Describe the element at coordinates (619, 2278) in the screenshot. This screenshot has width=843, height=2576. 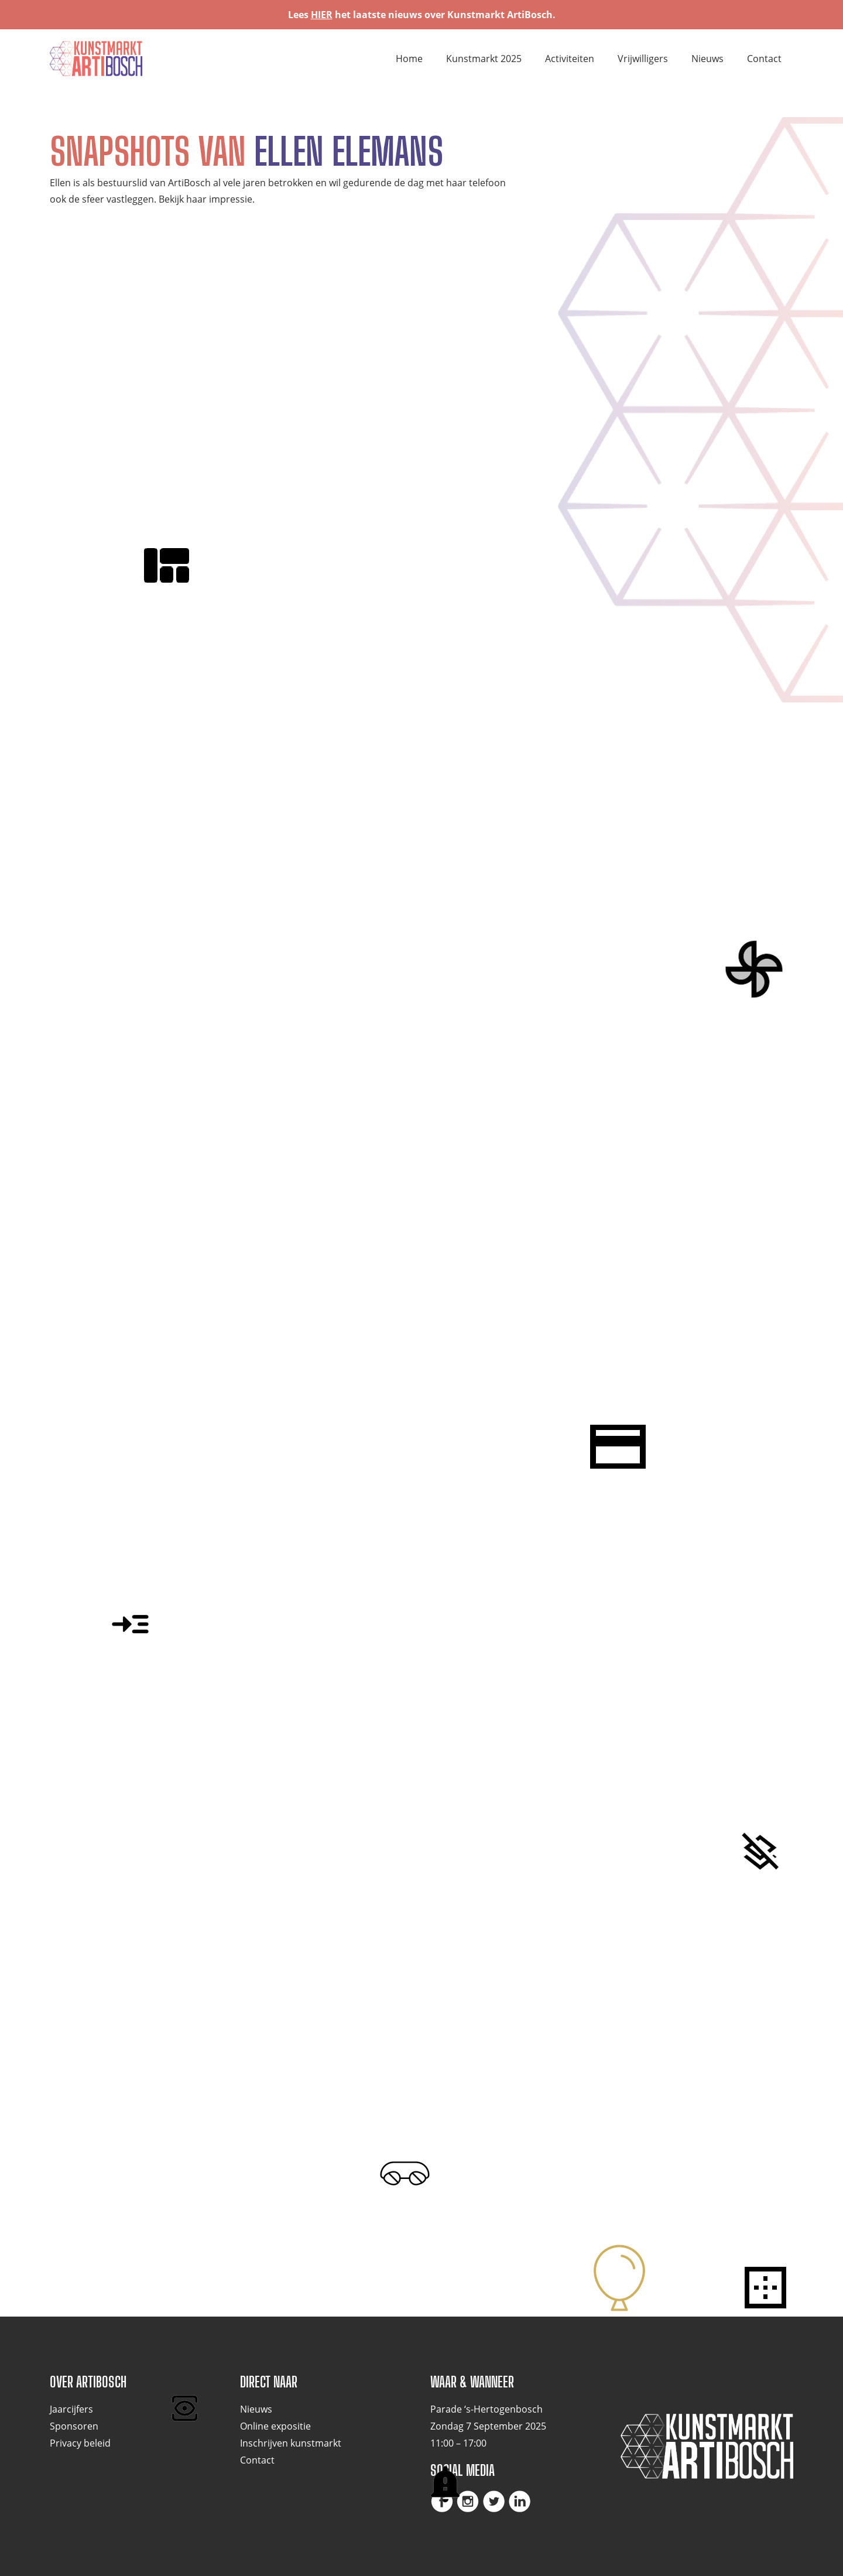
I see `indicates a celebration or birthday event` at that location.